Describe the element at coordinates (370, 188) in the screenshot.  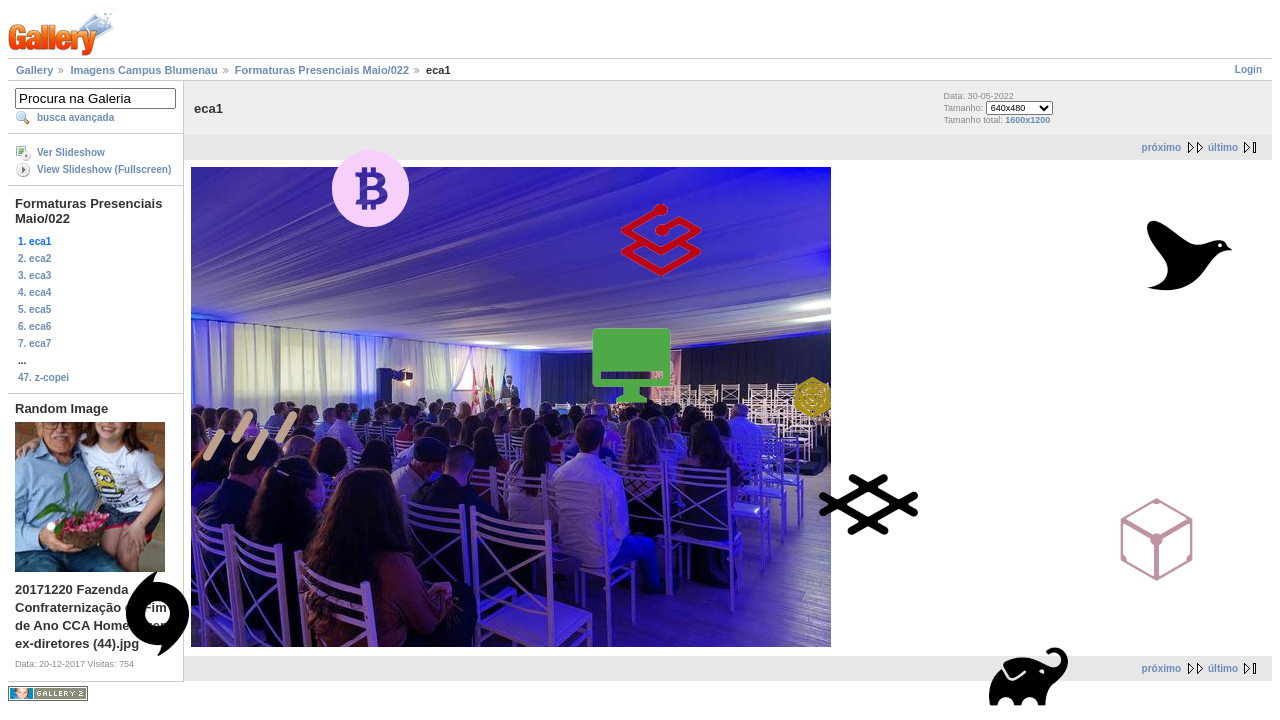
I see `bitcoin sv cryptocurrency logo` at that location.